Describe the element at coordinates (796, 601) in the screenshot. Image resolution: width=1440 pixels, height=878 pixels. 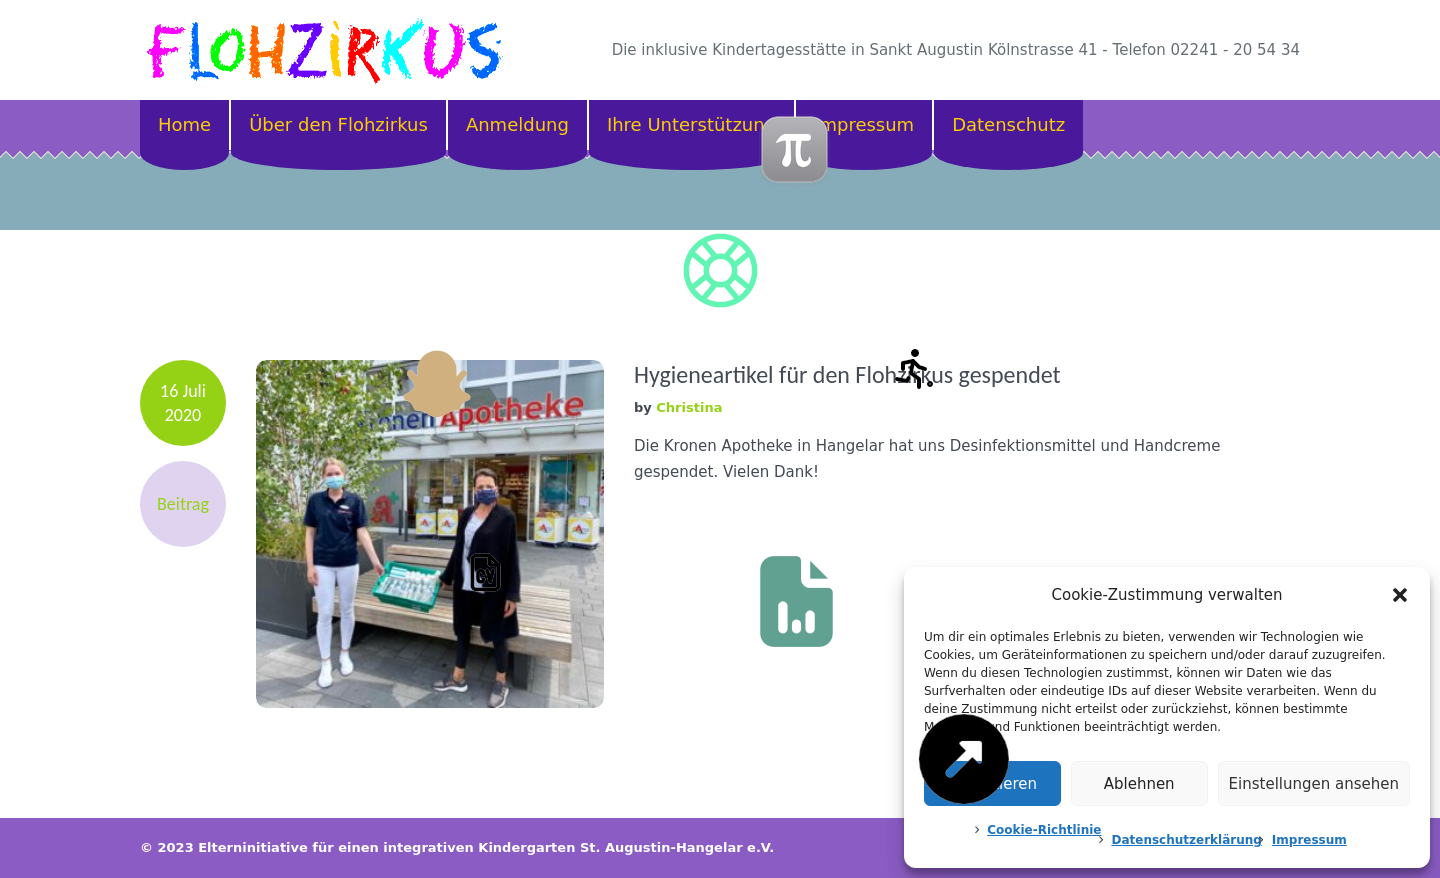
I see `view file analytics or statistics` at that location.